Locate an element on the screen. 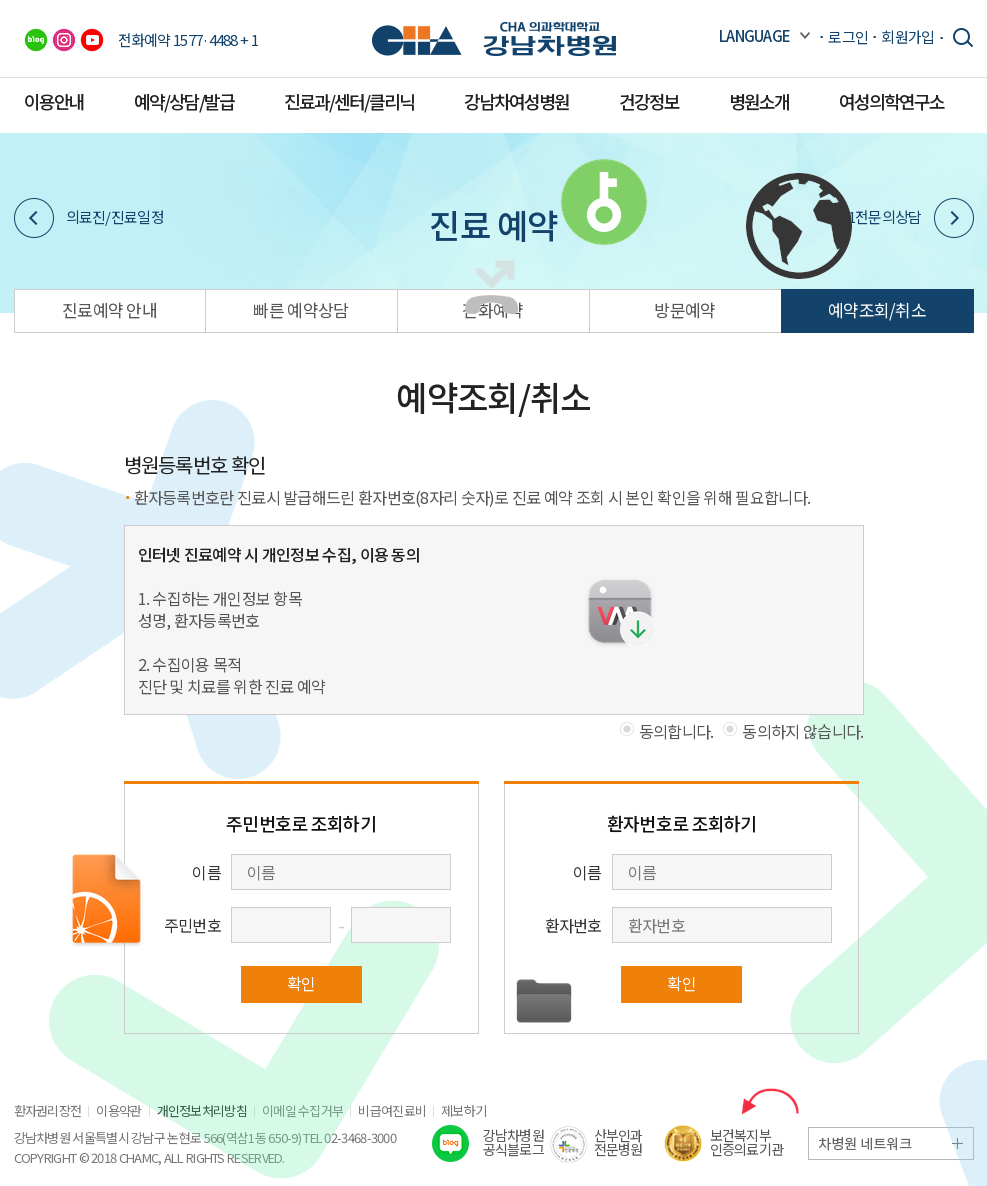 The image size is (987, 1186). access software sources and repository settings is located at coordinates (799, 226).